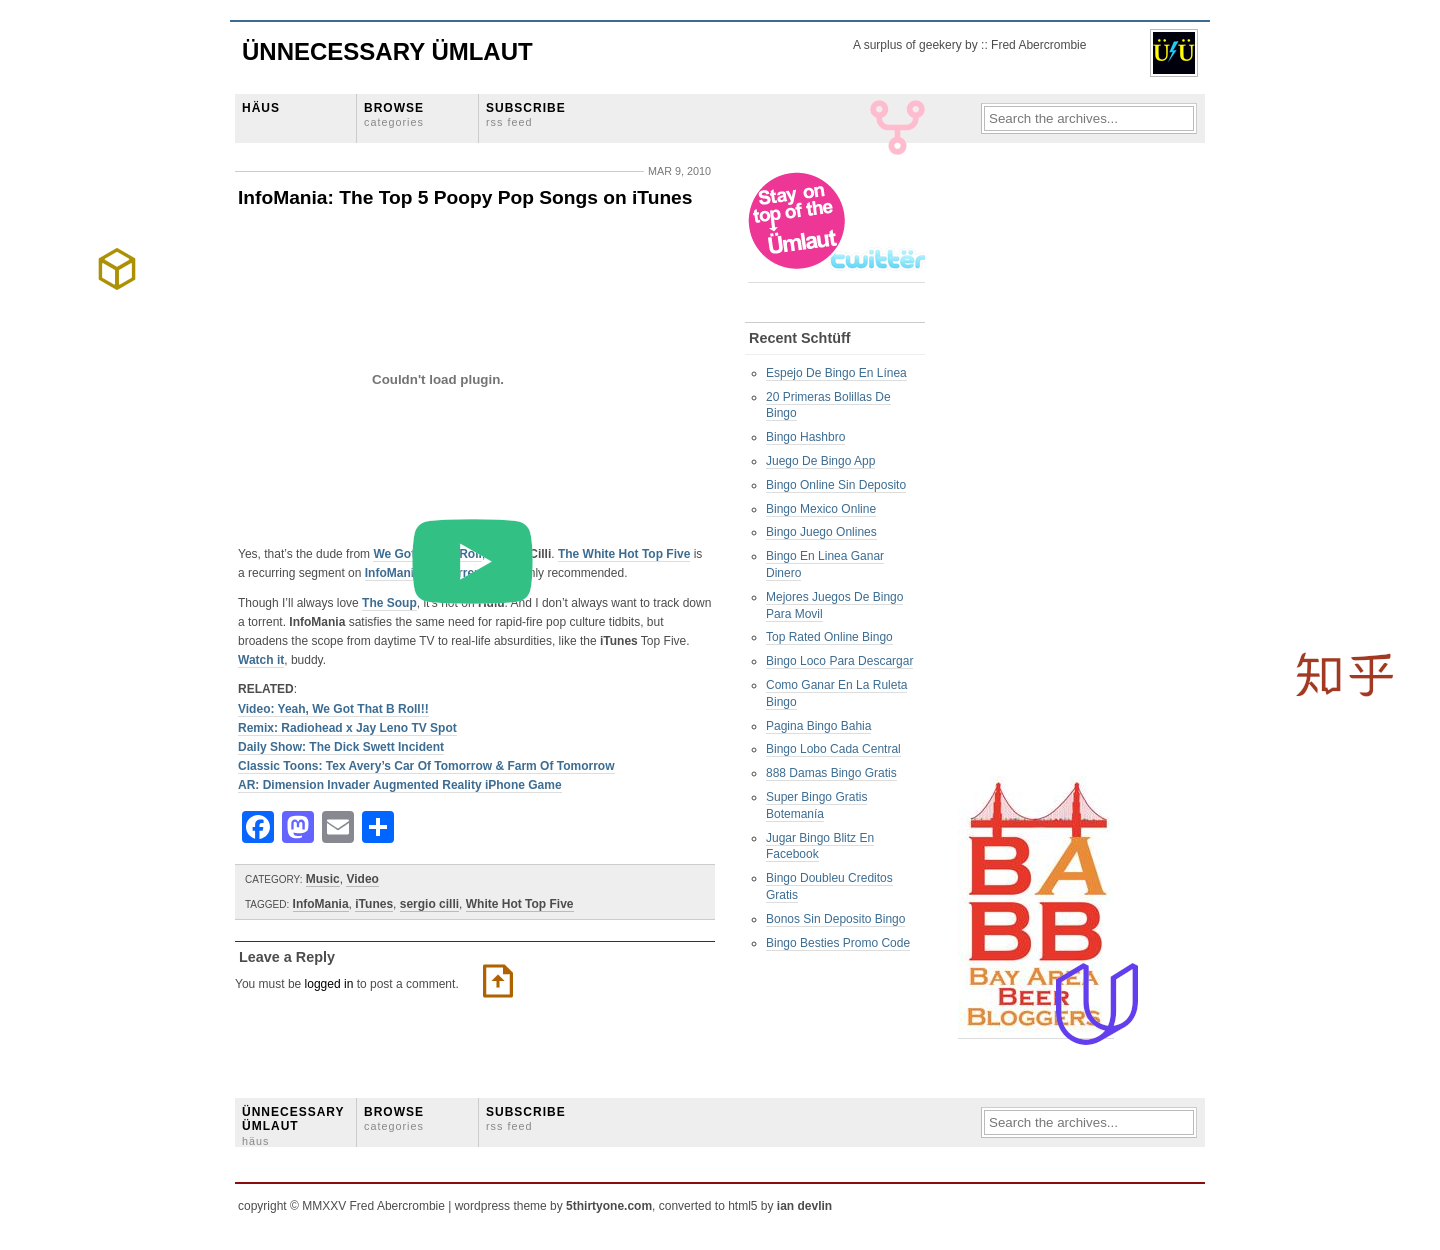  Describe the element at coordinates (117, 269) in the screenshot. I see `open Hack The Box platform` at that location.